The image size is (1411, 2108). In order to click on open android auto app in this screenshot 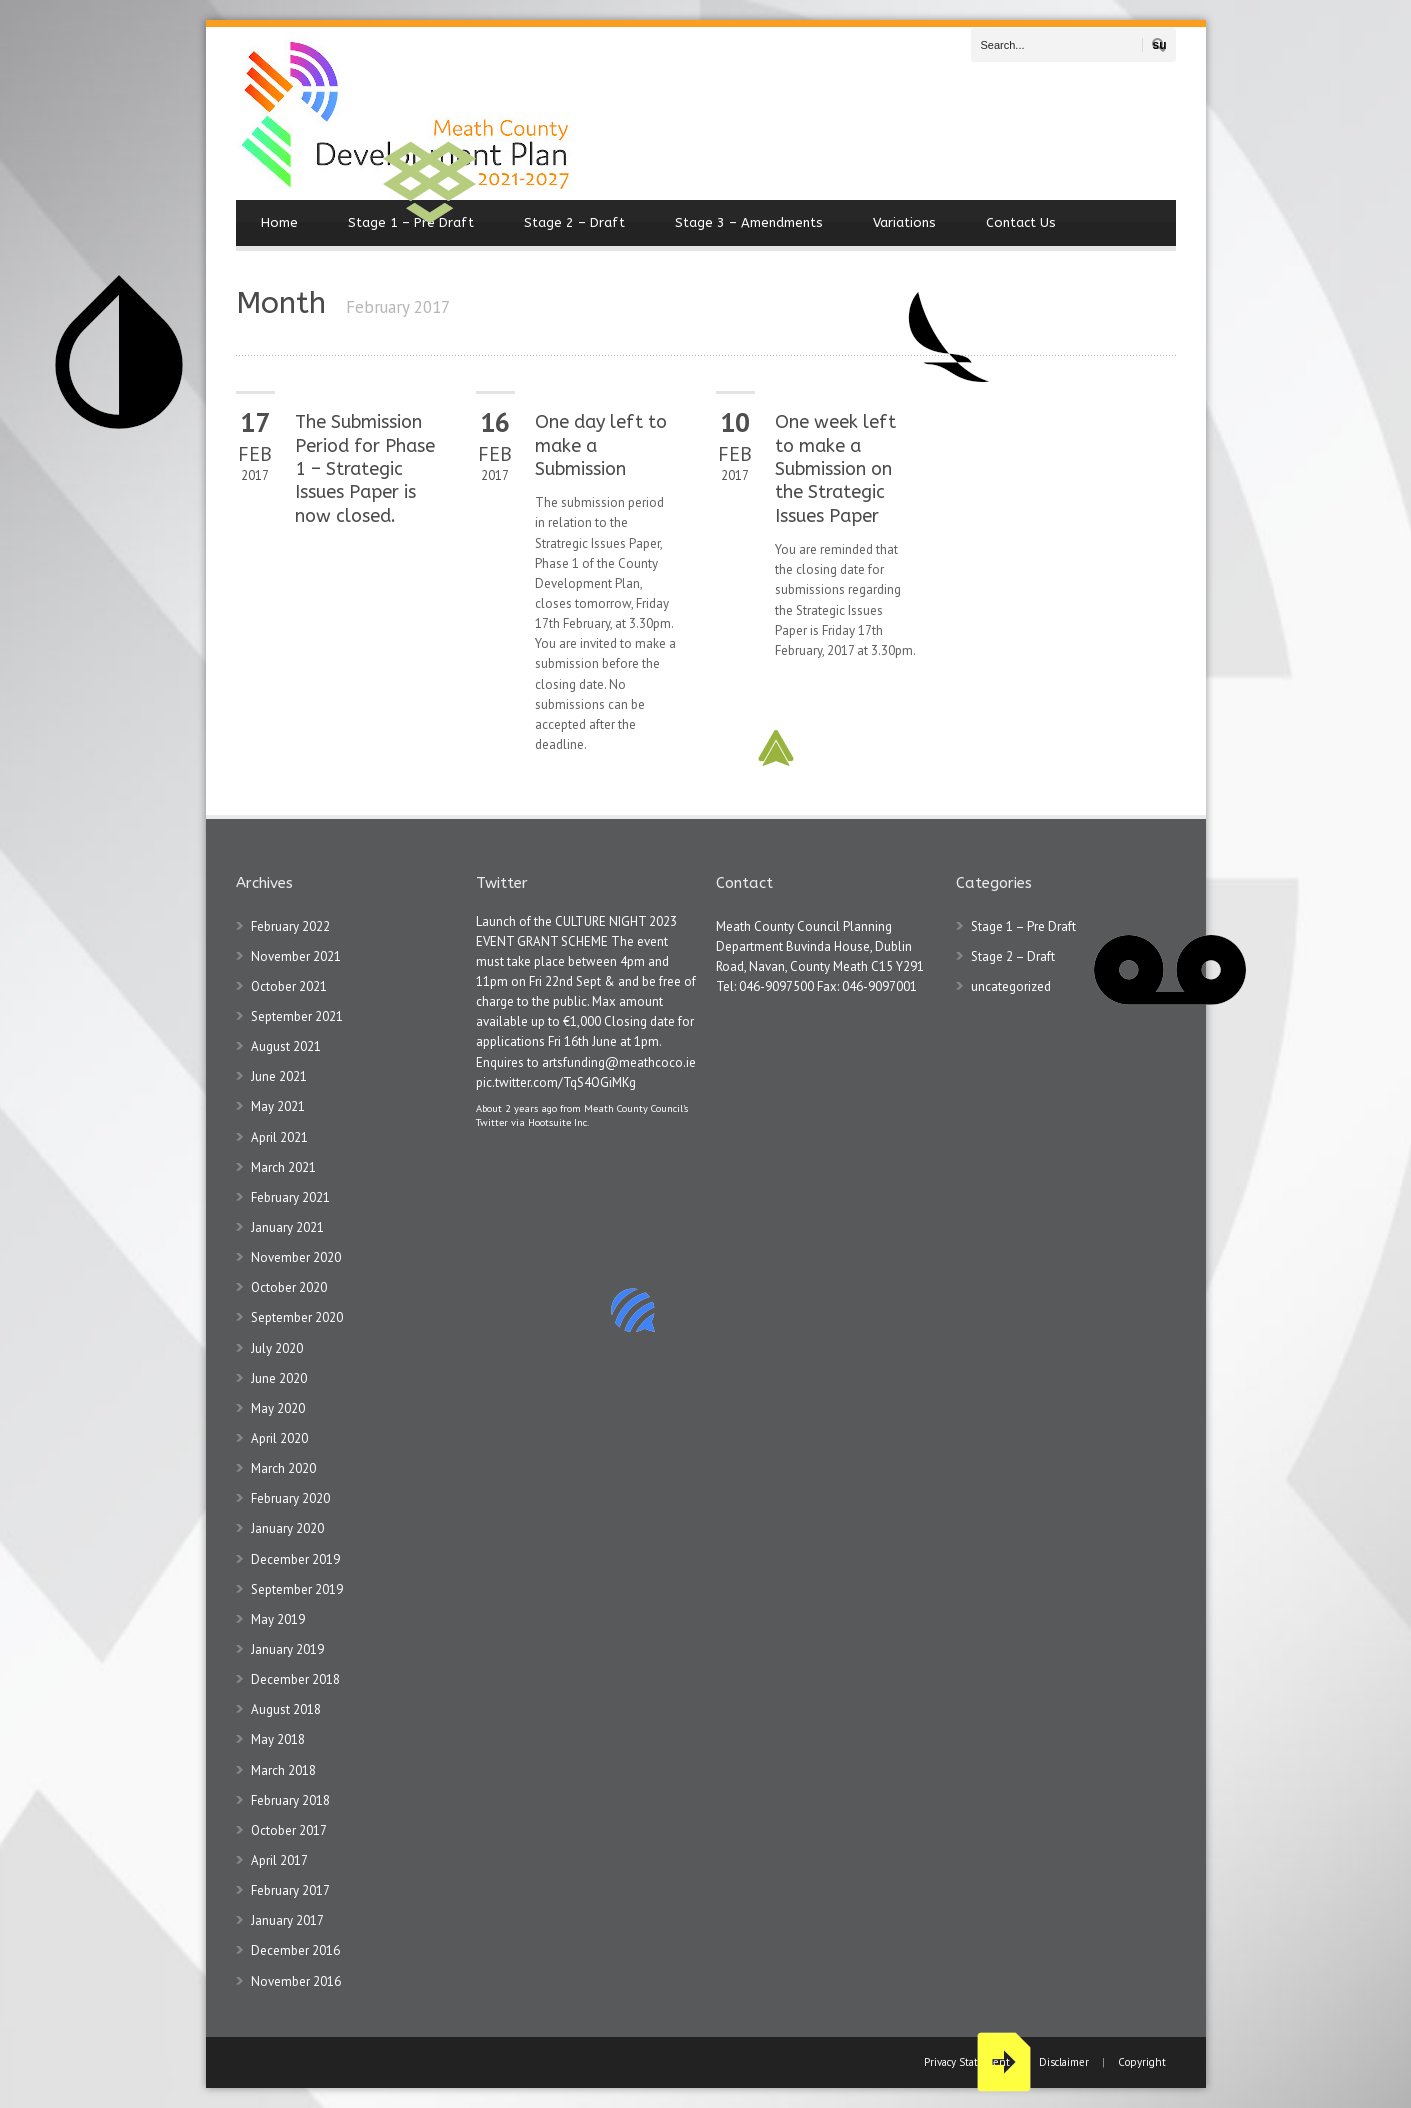, I will do `click(776, 748)`.